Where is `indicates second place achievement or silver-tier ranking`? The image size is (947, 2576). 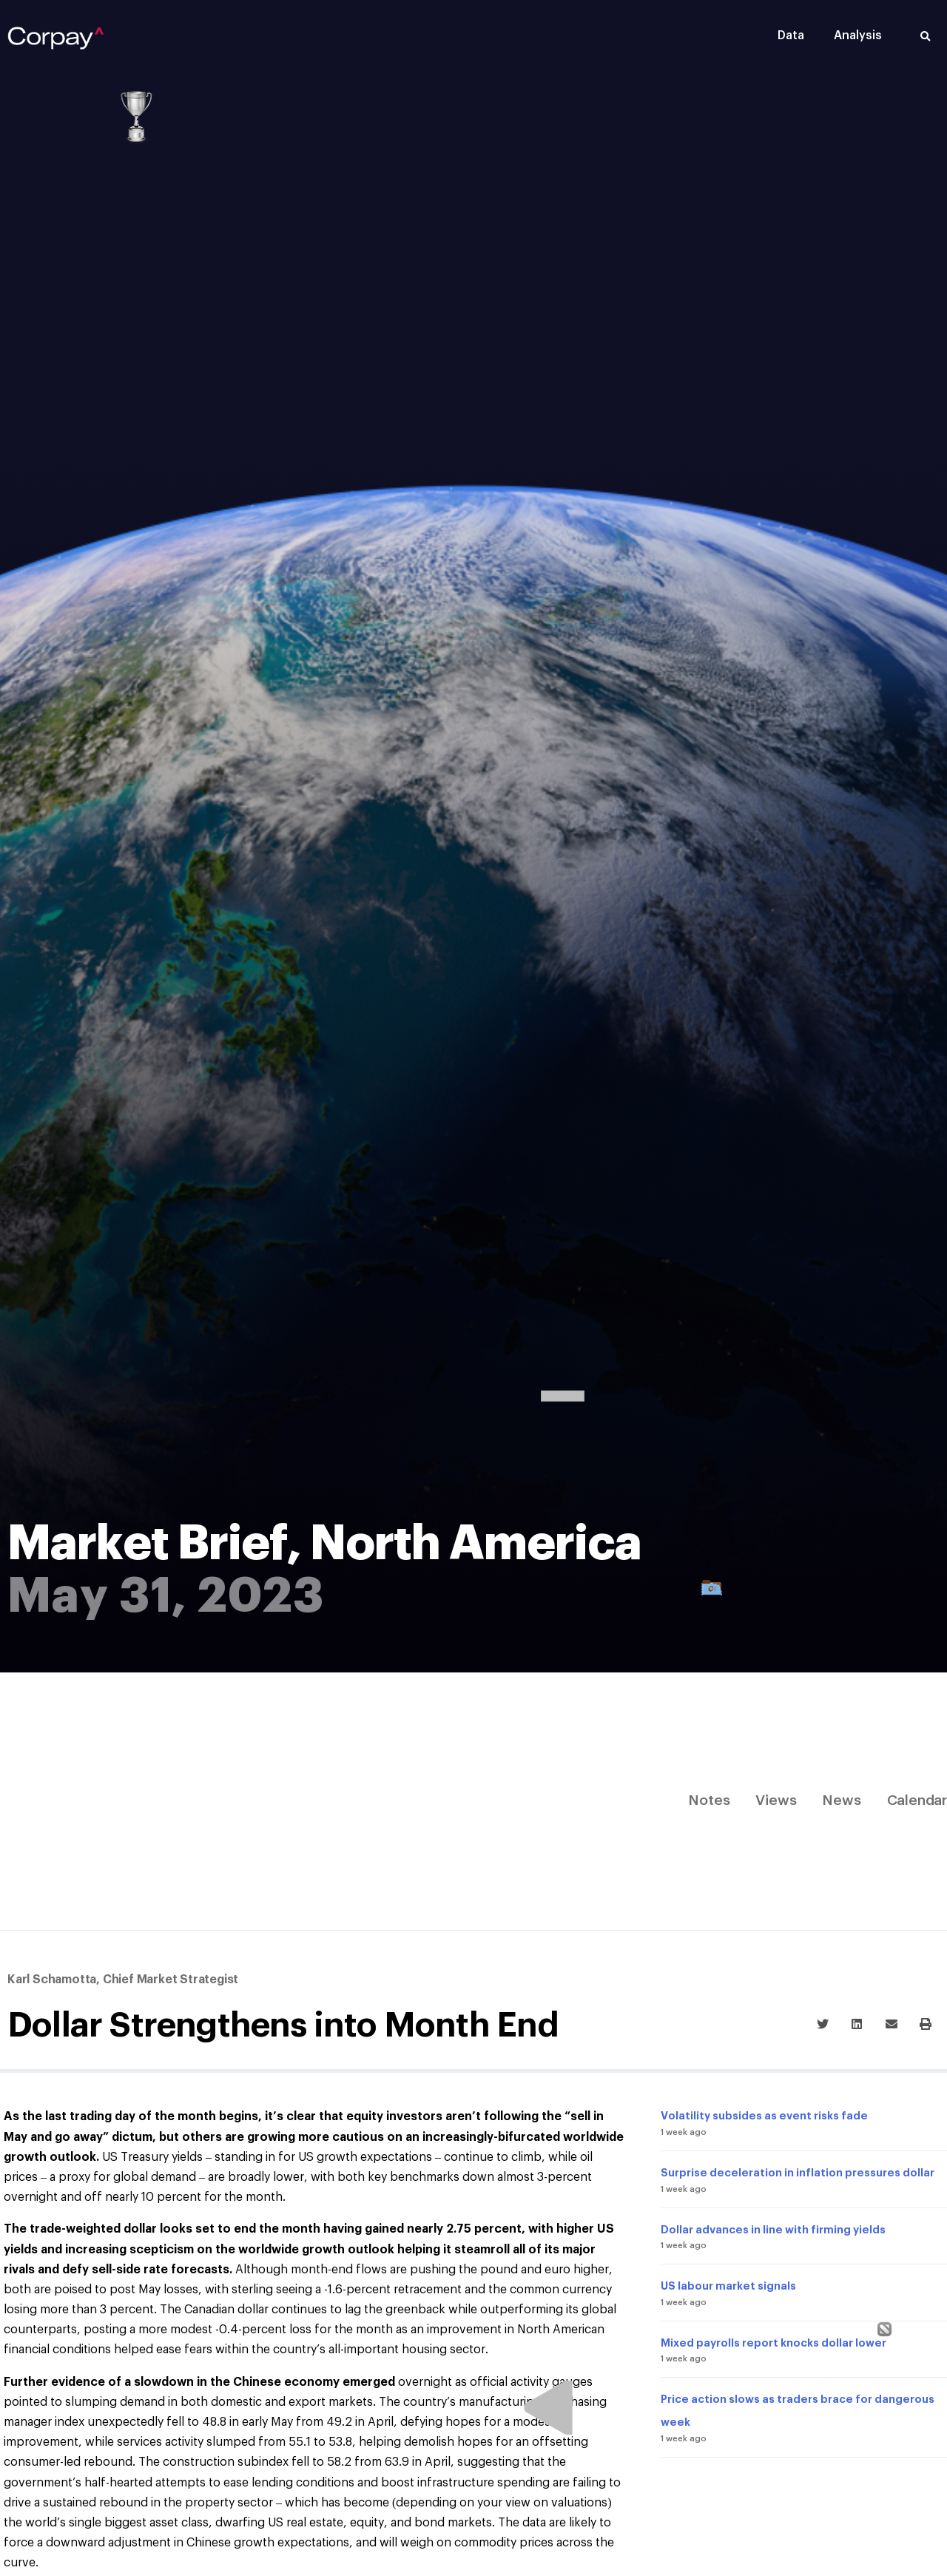
indicates second place achievement or silver-tier ranking is located at coordinates (138, 116).